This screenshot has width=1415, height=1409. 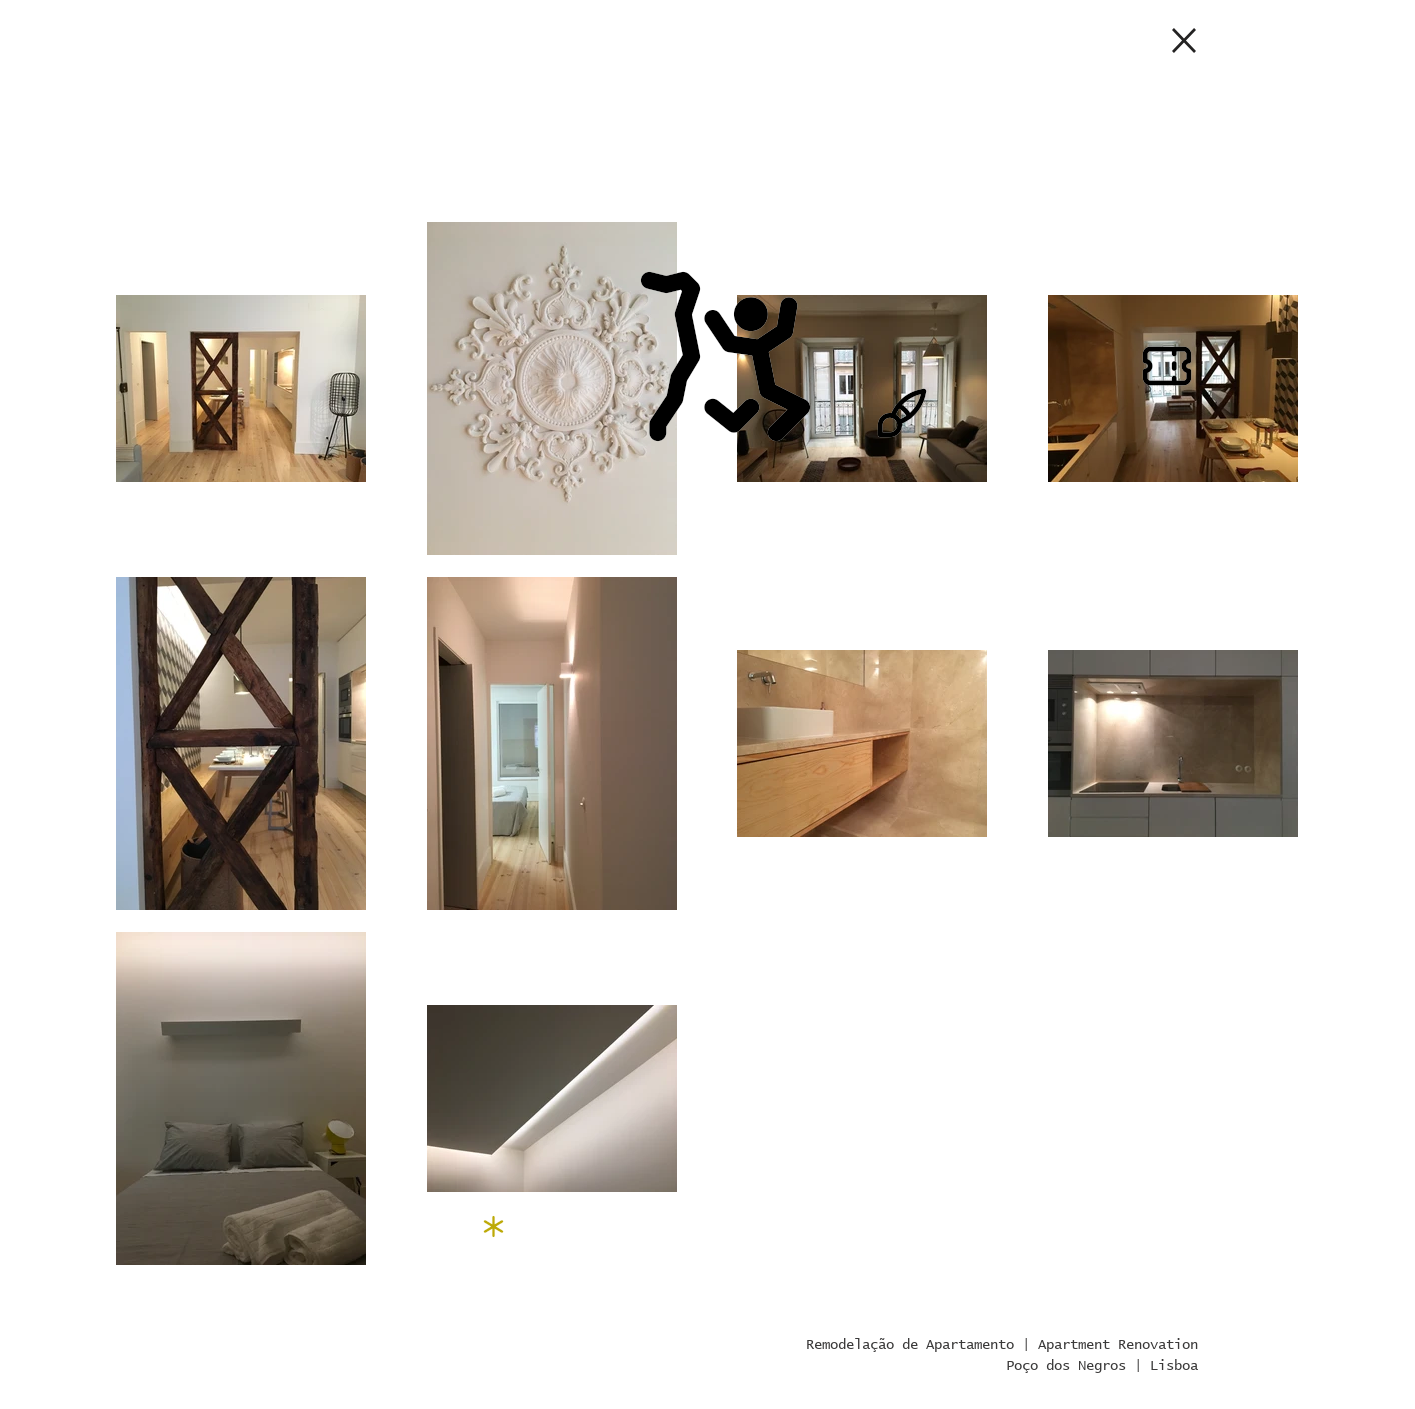 I want to click on cliff jumping or adventure activity, so click(x=725, y=356).